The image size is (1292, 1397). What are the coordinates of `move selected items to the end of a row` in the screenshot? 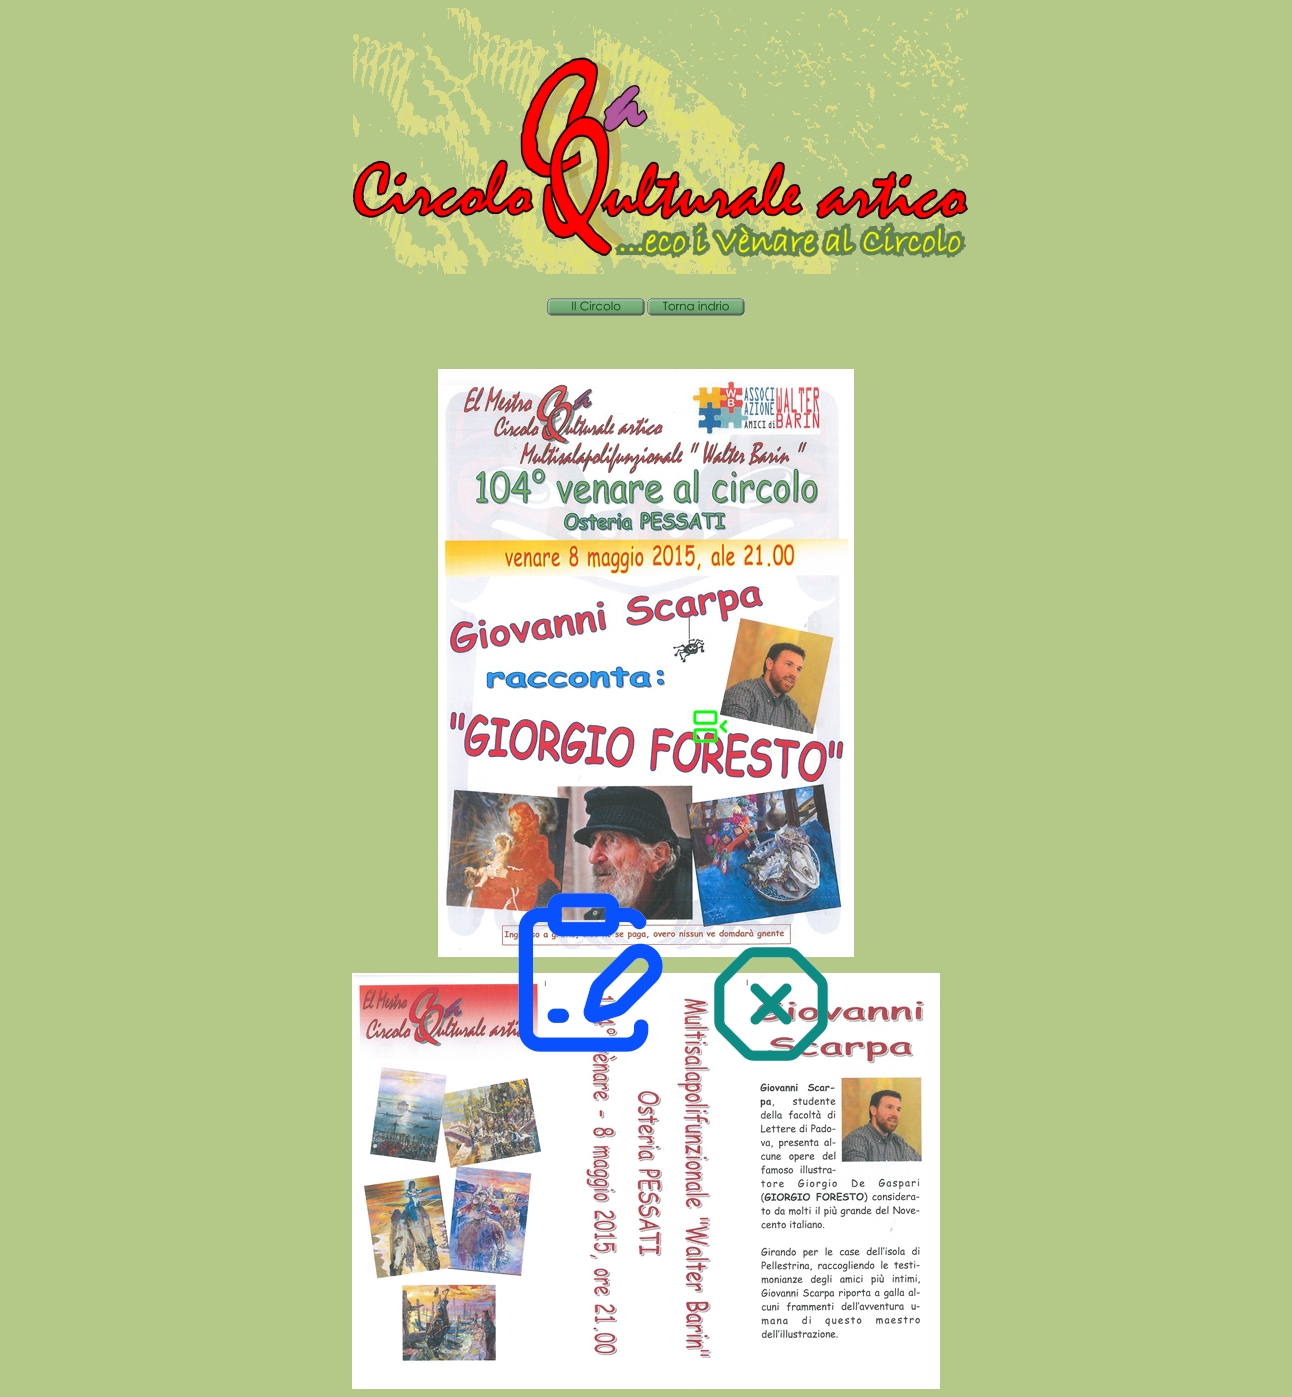 It's located at (709, 726).